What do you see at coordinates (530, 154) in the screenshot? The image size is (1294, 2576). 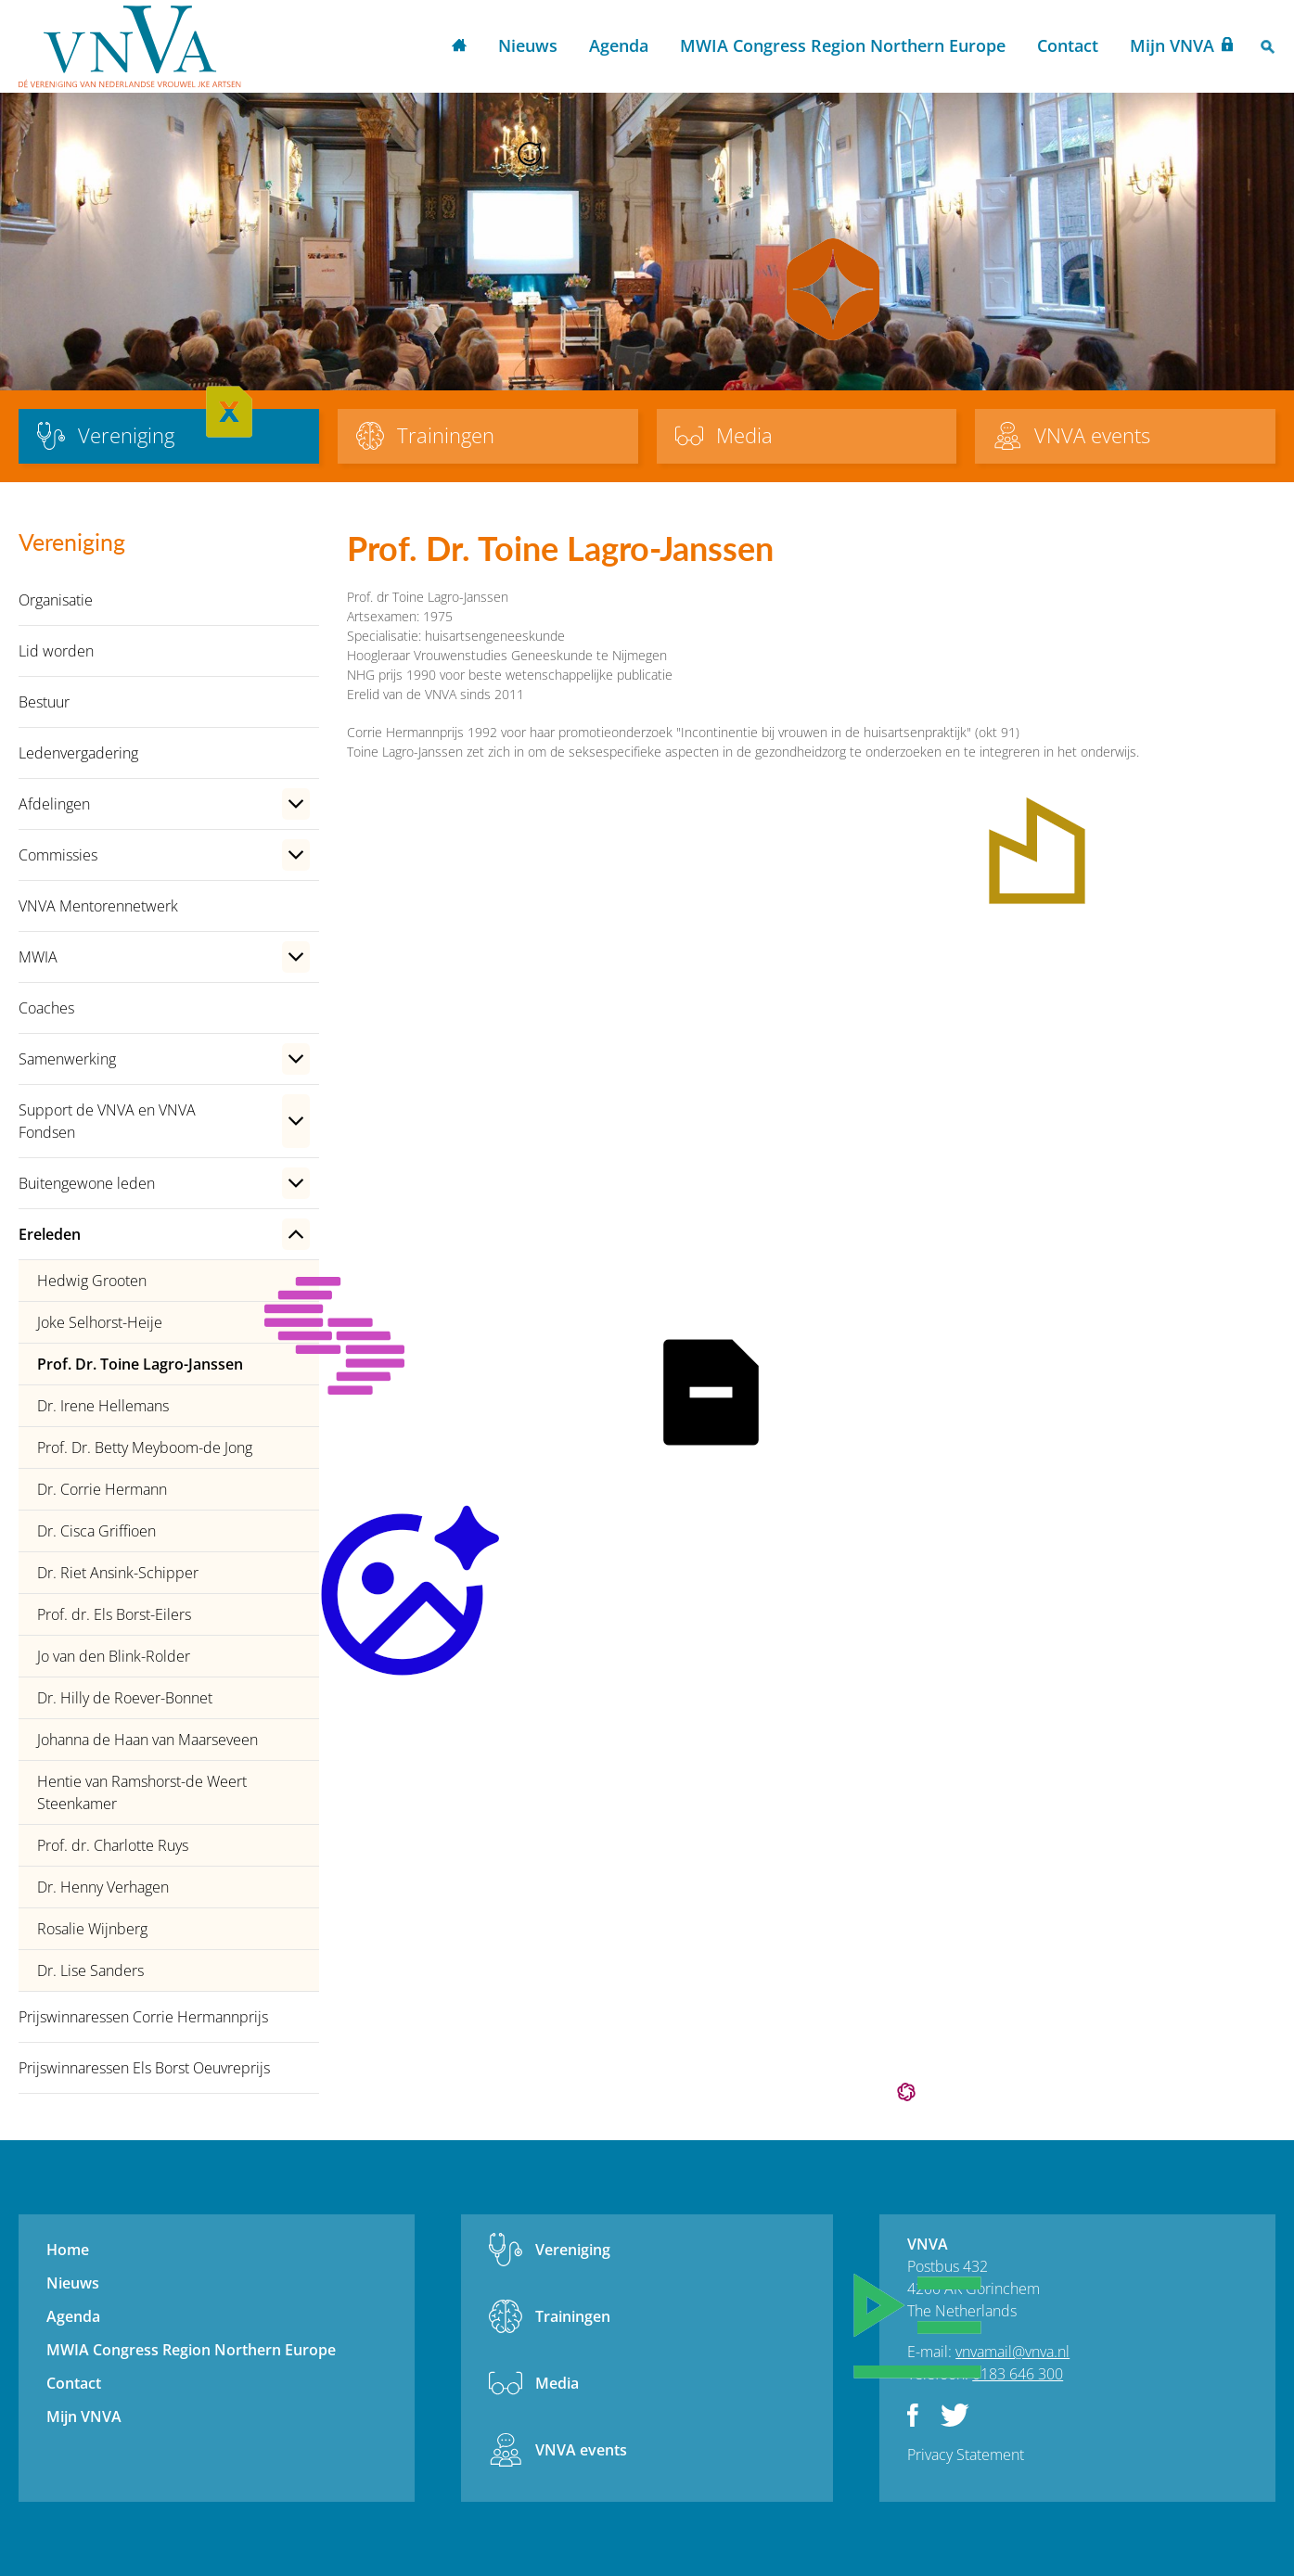 I see `open the Staffbase employee communications app` at bounding box center [530, 154].